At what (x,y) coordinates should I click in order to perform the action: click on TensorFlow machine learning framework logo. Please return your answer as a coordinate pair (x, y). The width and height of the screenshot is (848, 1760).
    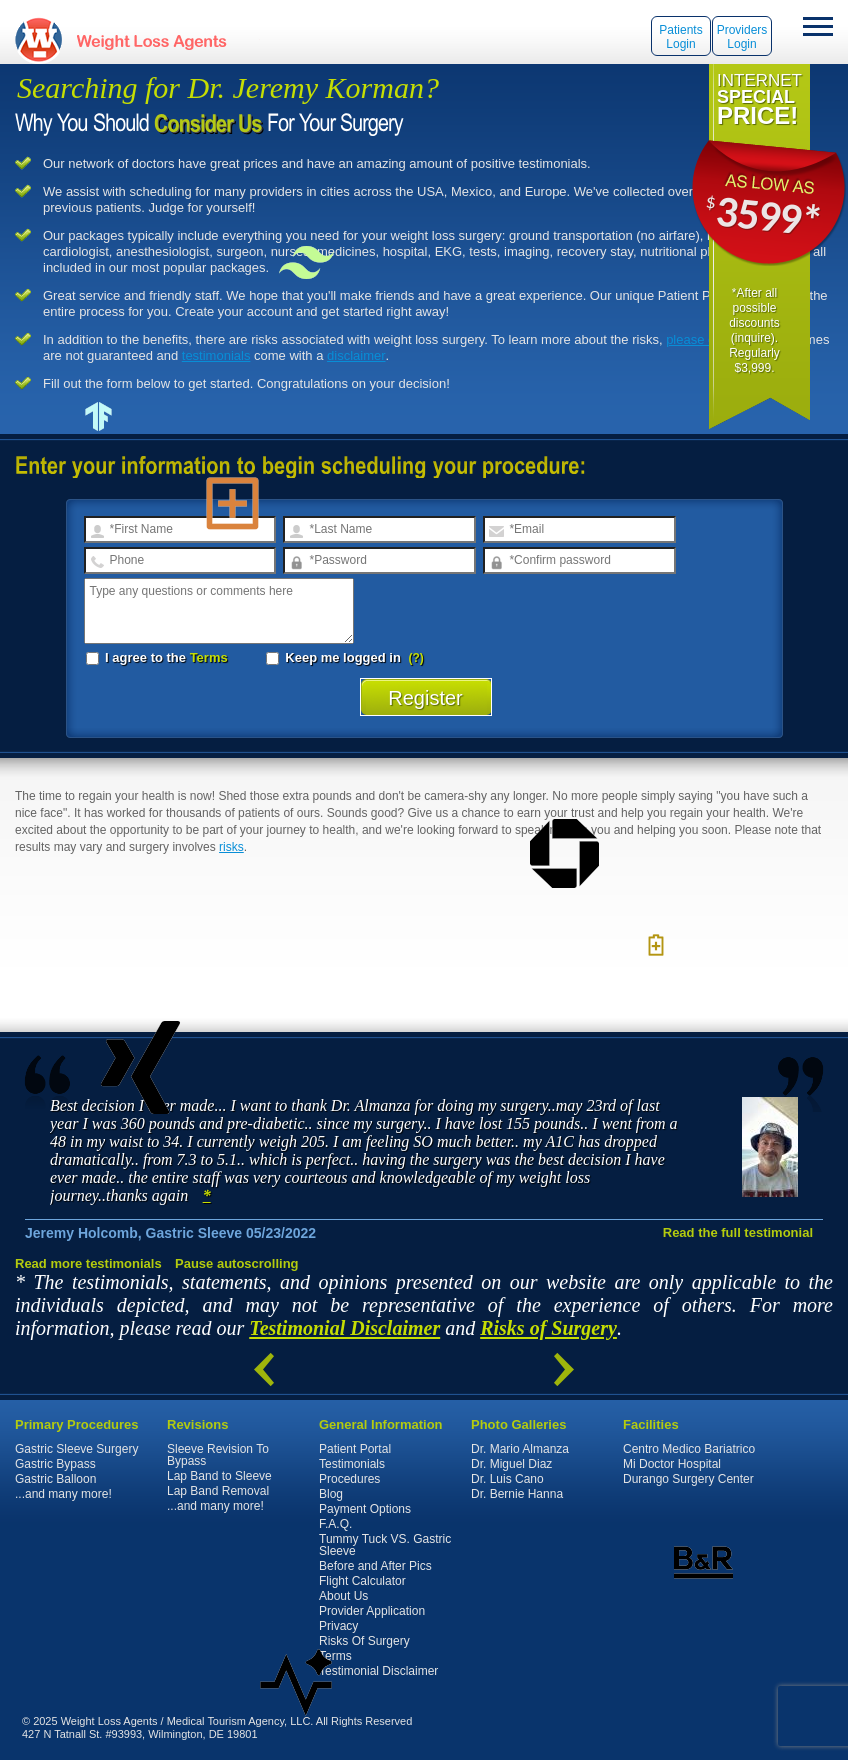
    Looking at the image, I should click on (98, 416).